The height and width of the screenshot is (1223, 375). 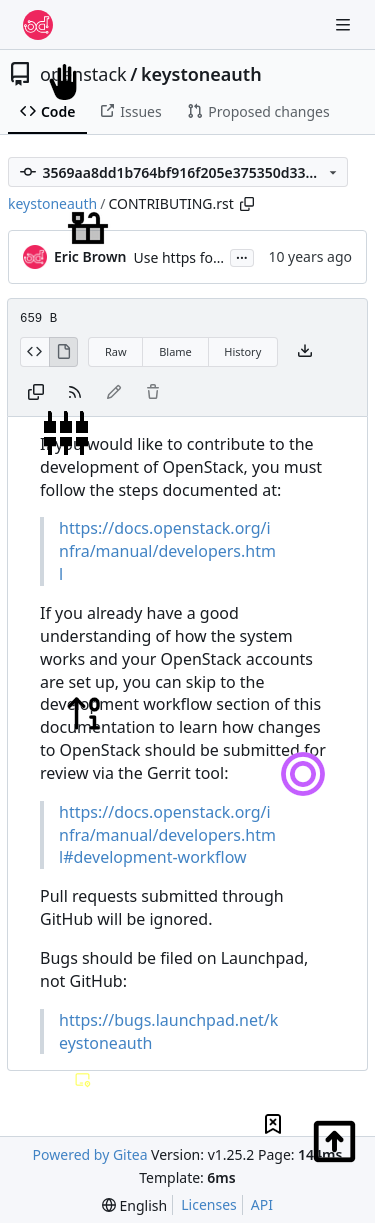 What do you see at coordinates (66, 433) in the screenshot?
I see `configure audio or video input components` at bounding box center [66, 433].